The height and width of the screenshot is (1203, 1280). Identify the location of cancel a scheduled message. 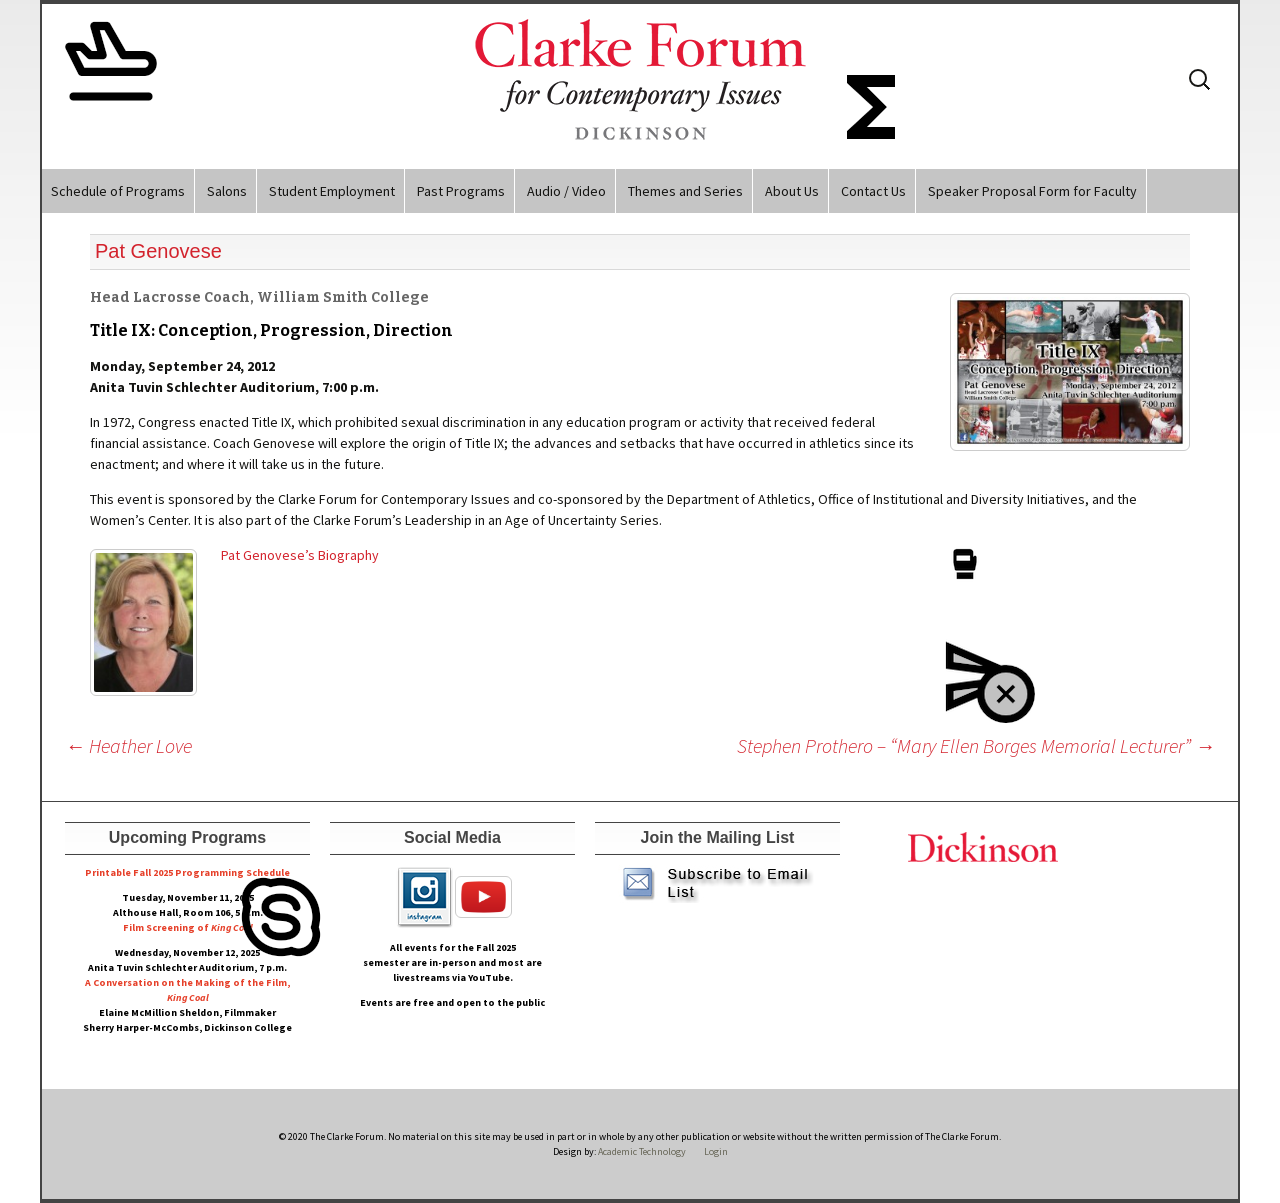
(988, 676).